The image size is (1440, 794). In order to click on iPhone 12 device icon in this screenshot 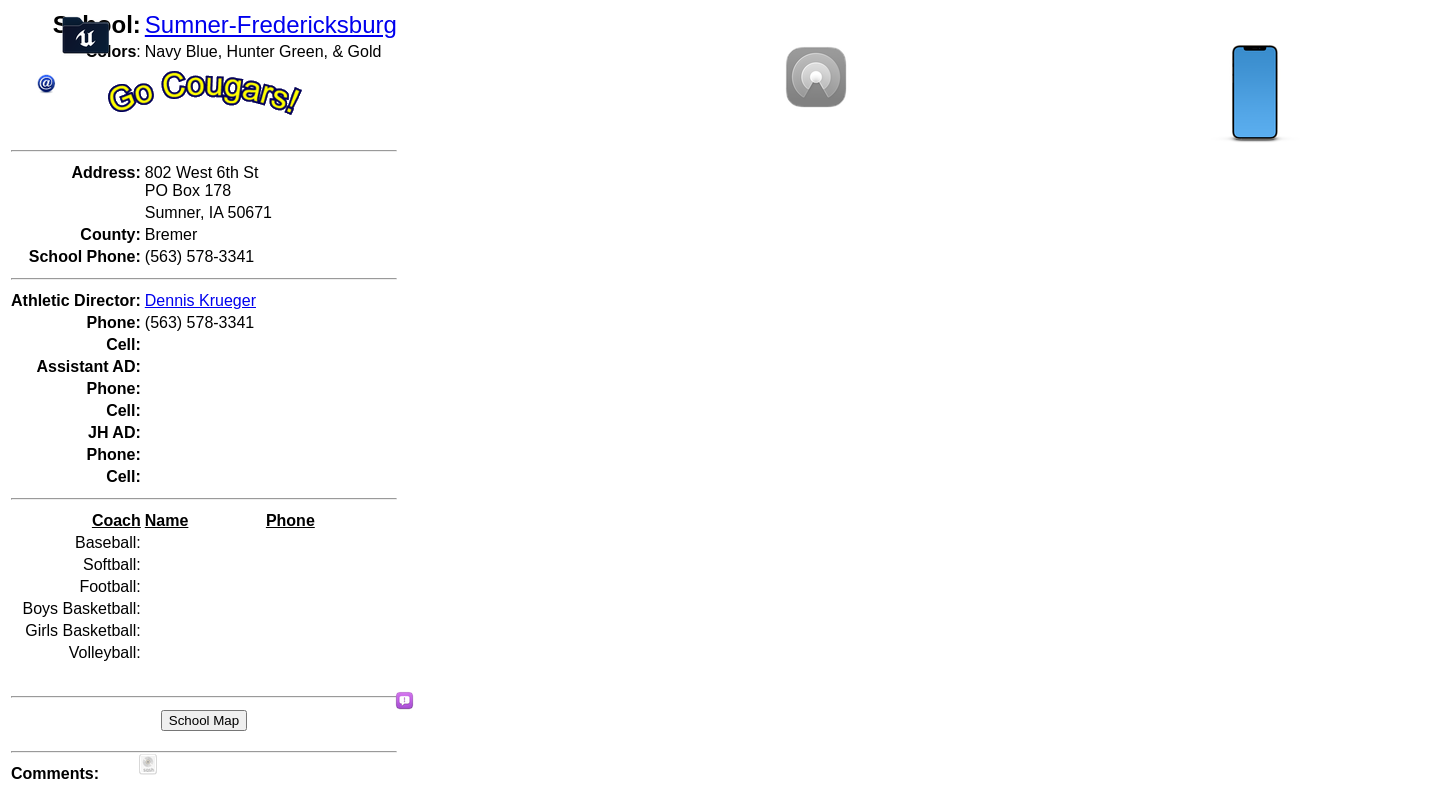, I will do `click(1255, 94)`.